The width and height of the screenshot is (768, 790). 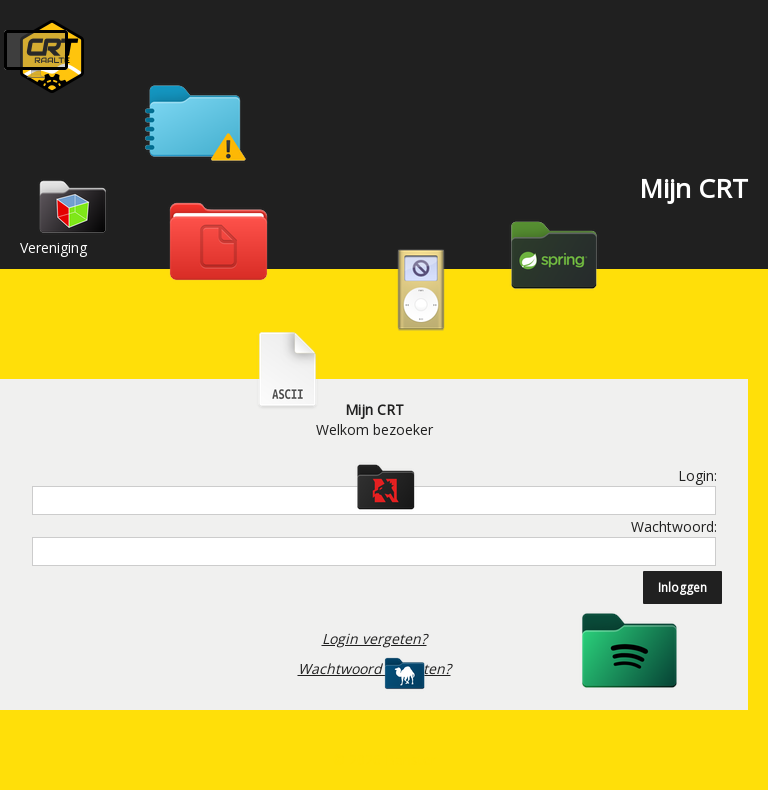 I want to click on a plain text or ascii file type indicator, so click(x=287, y=370).